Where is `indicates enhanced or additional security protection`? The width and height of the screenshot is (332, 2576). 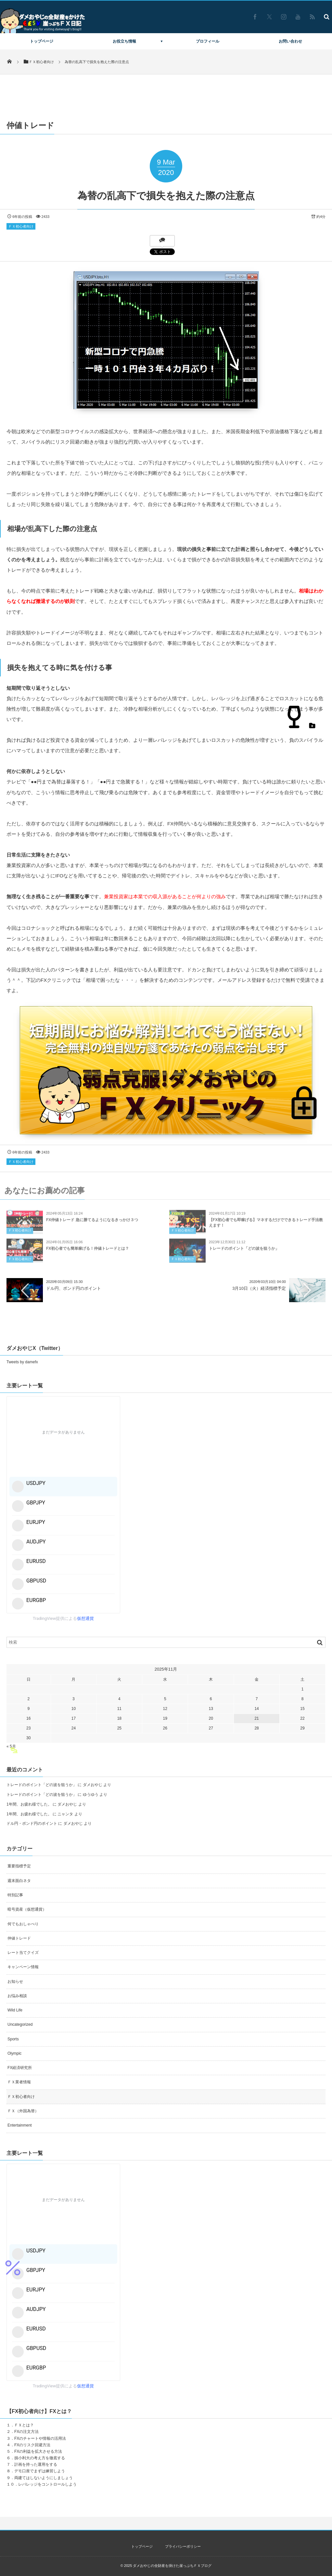
indicates enhanced or additional security protection is located at coordinates (304, 1103).